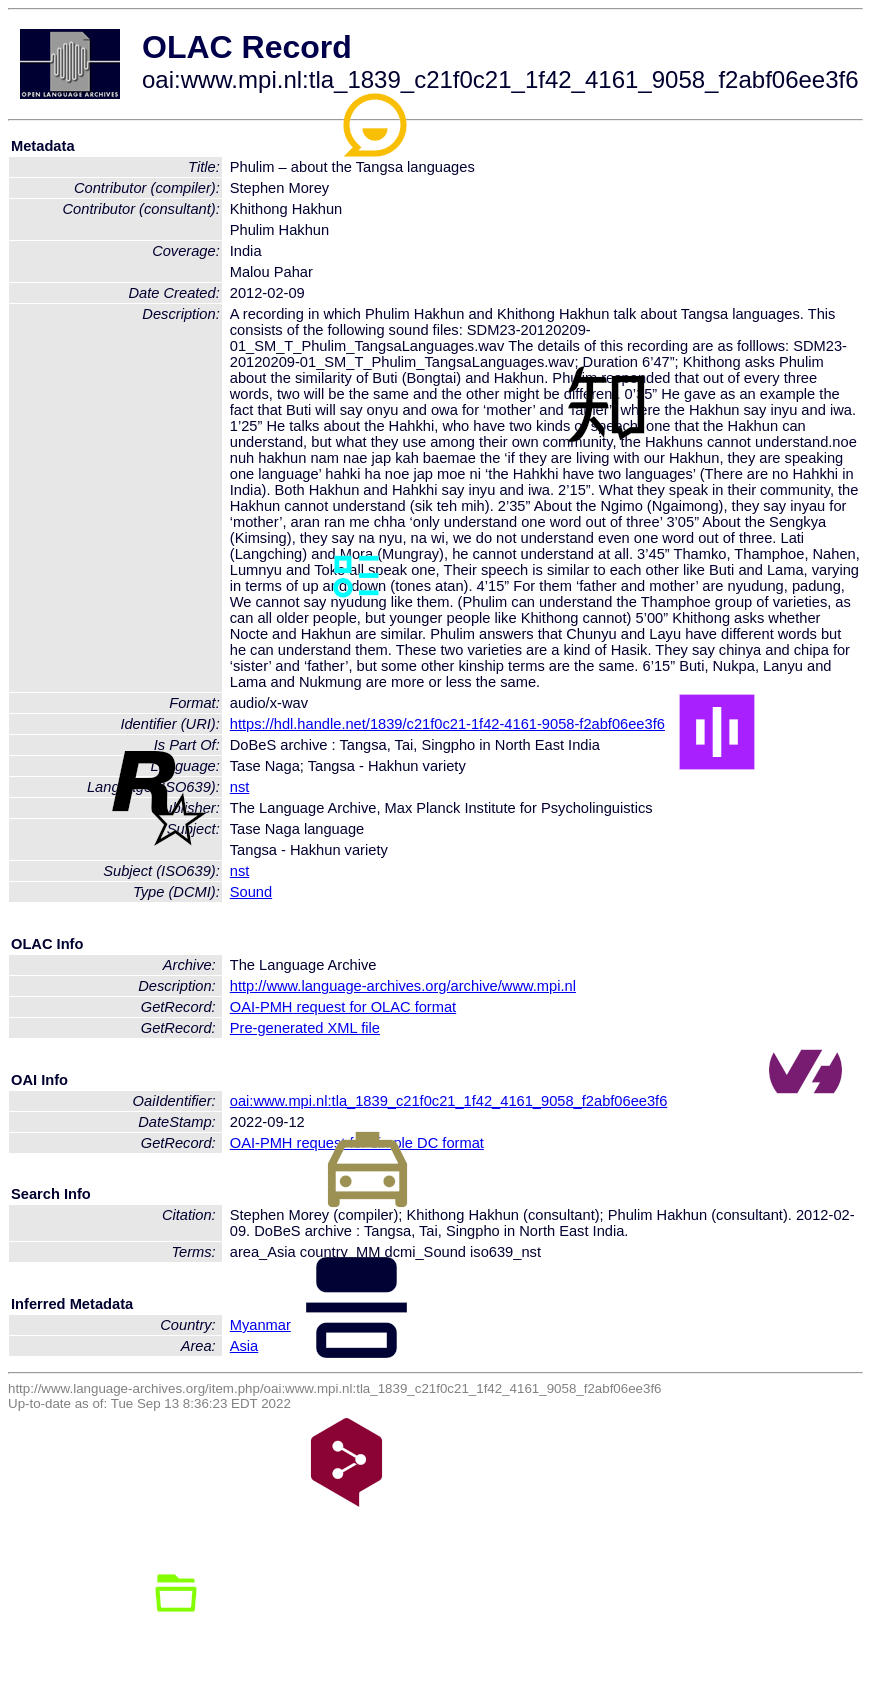 The width and height of the screenshot is (871, 1690). I want to click on open zhihu app, so click(606, 404).